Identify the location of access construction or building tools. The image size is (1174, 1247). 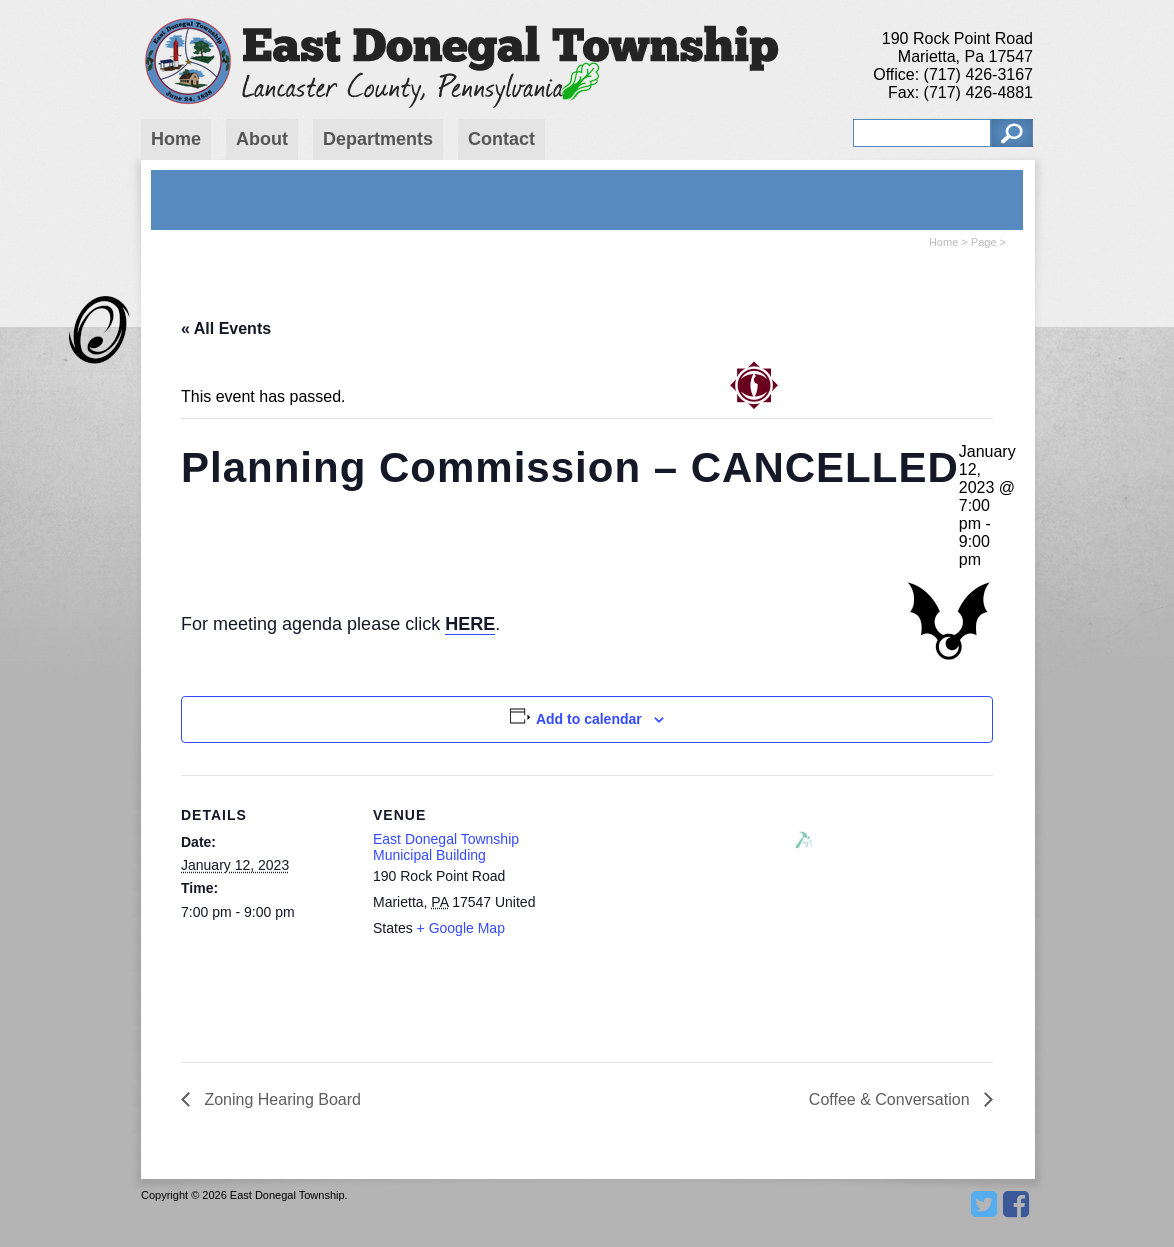
(804, 840).